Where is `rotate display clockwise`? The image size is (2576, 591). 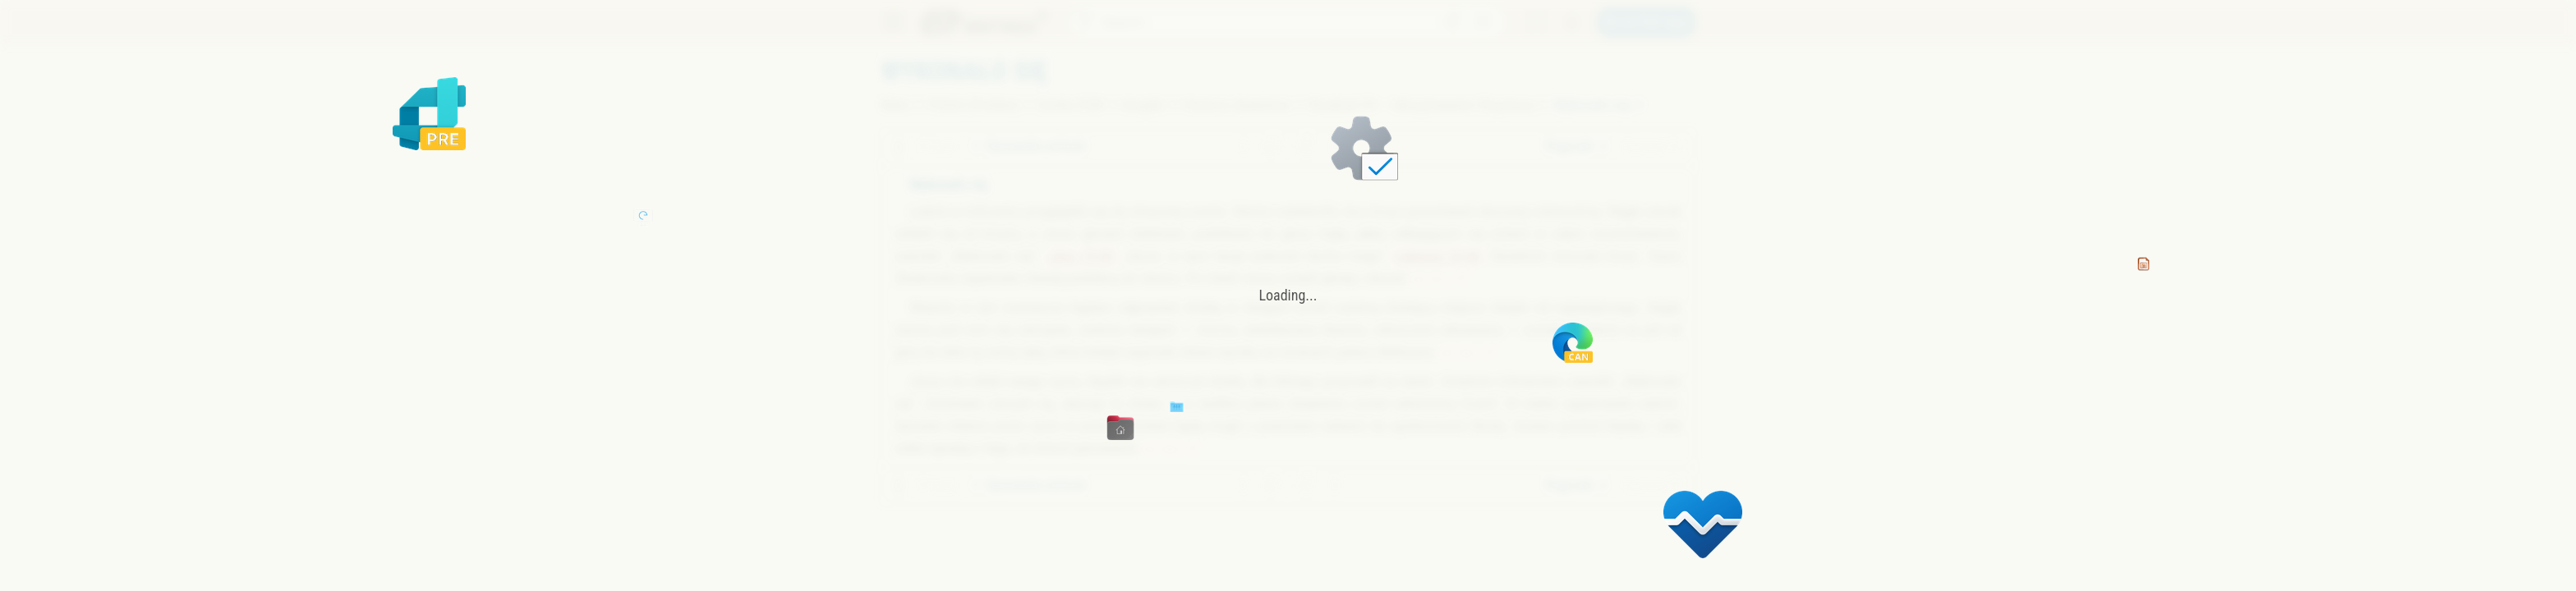 rotate display clockwise is located at coordinates (643, 218).